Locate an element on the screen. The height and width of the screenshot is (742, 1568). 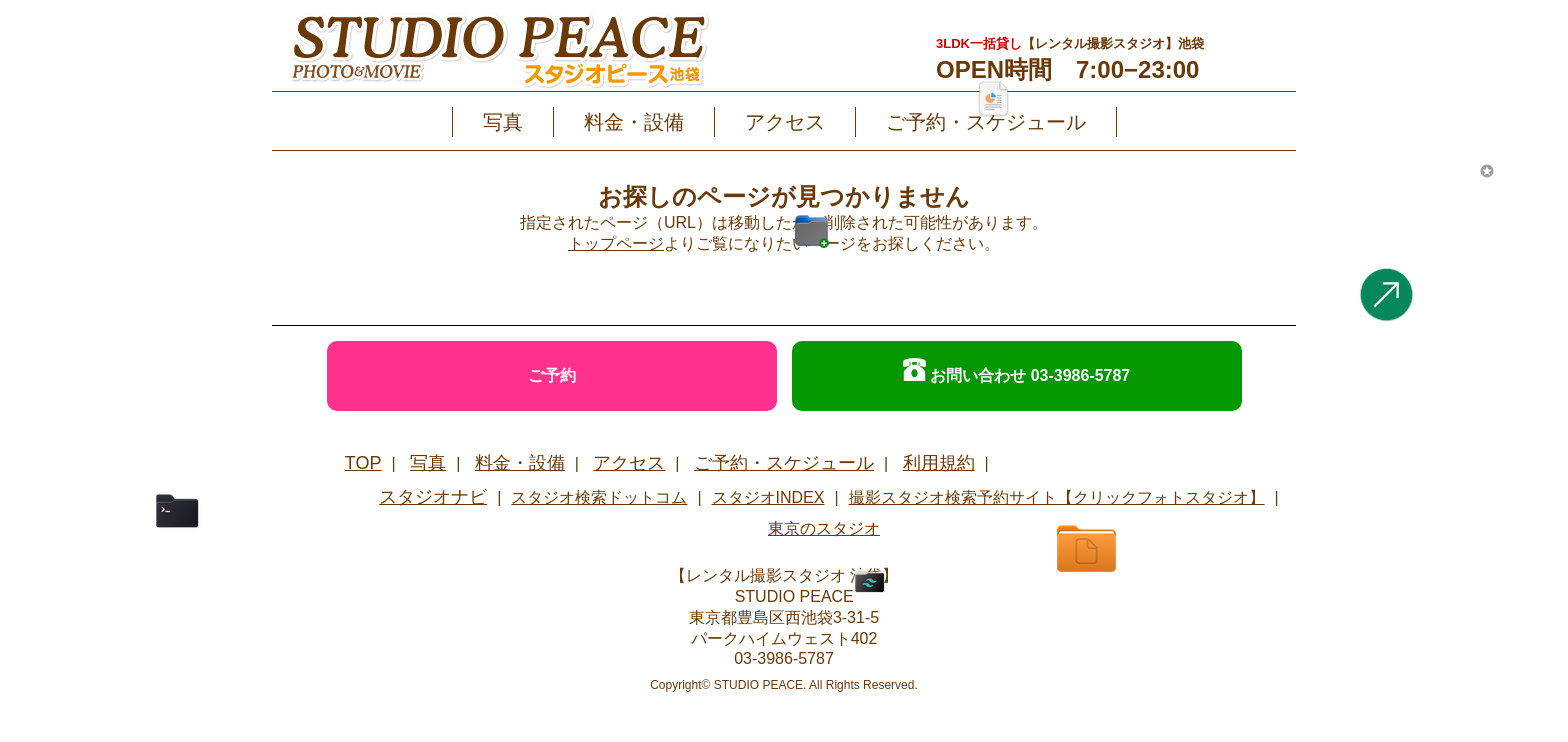
create a new folder is located at coordinates (811, 230).